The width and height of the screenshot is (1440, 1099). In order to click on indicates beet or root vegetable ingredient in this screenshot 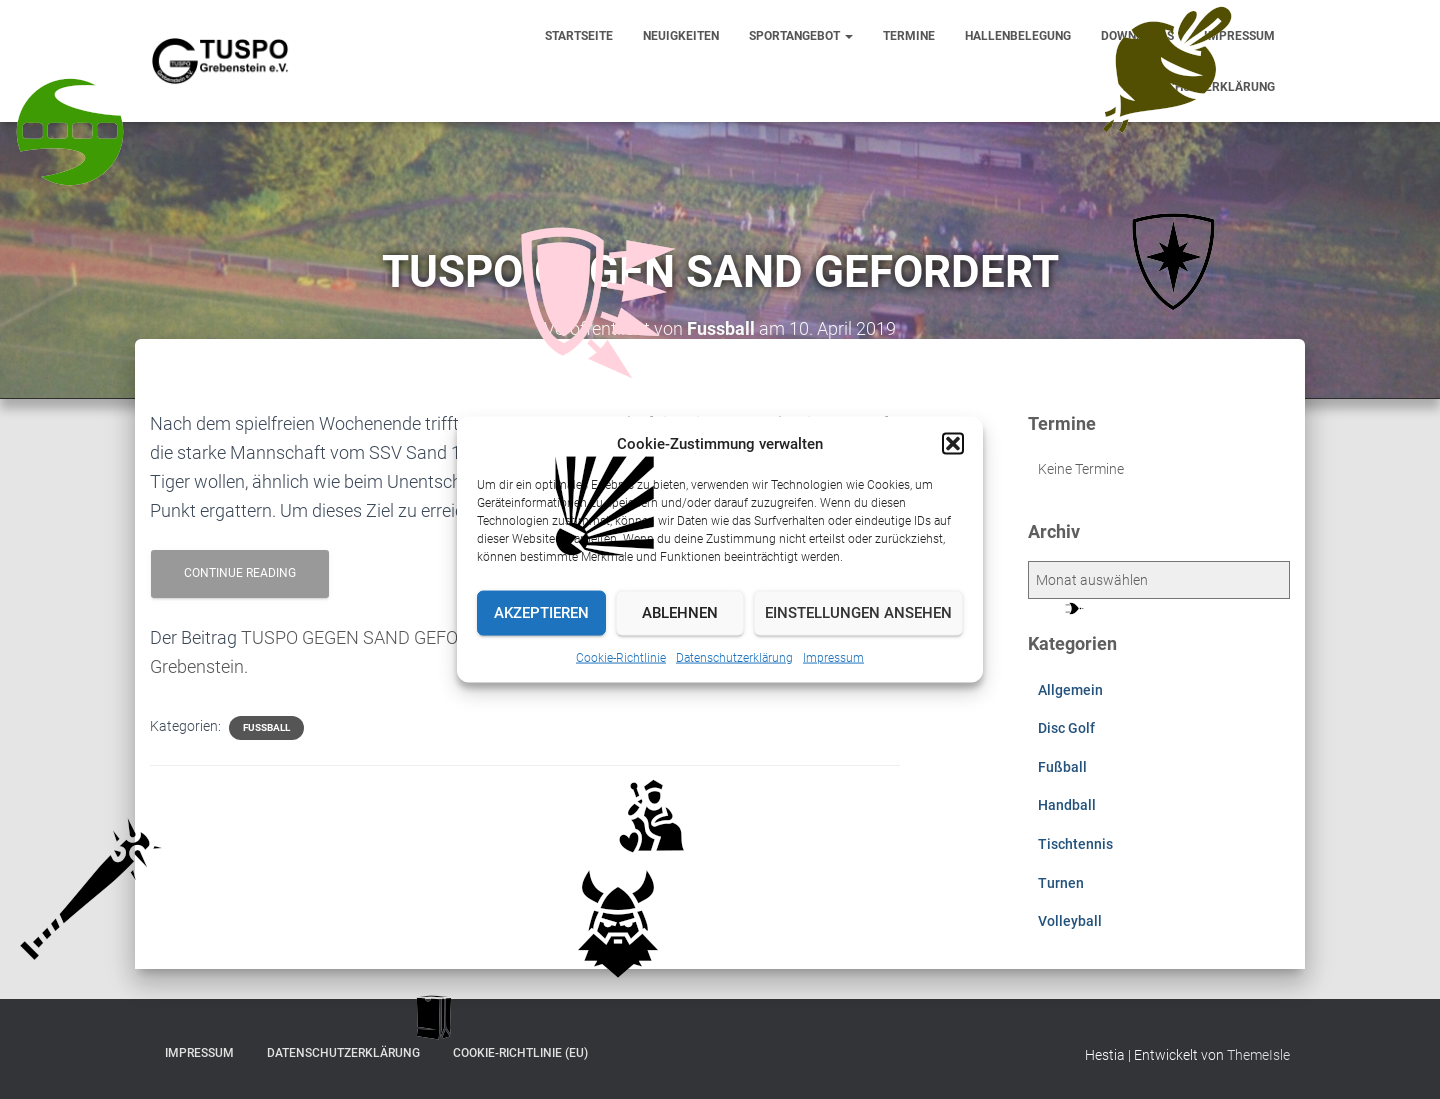, I will do `click(1167, 70)`.